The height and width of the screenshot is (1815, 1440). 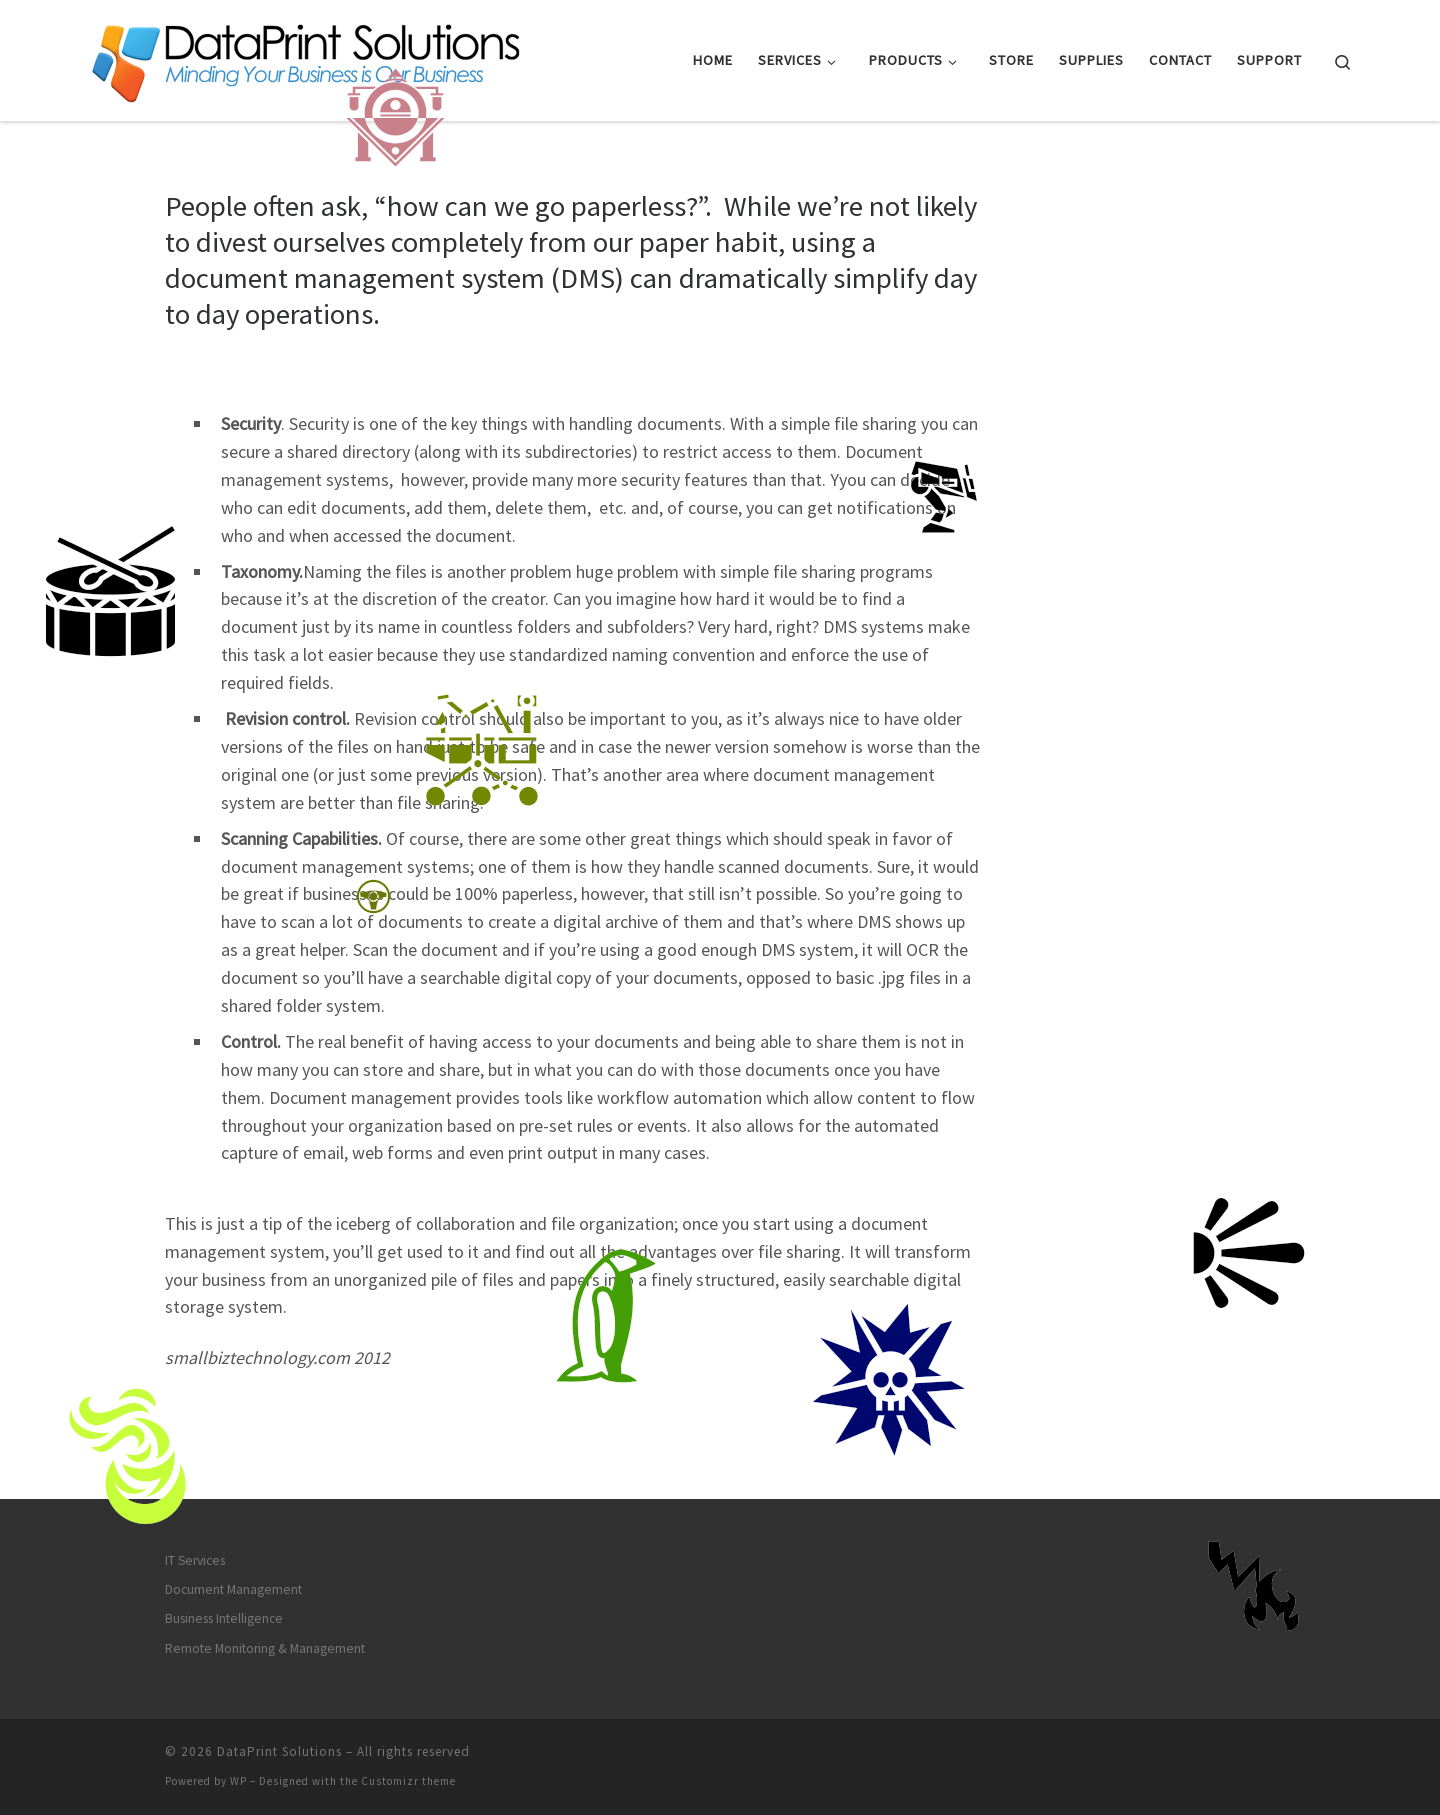 I want to click on activate lightning fire attack or spell, so click(x=1253, y=1586).